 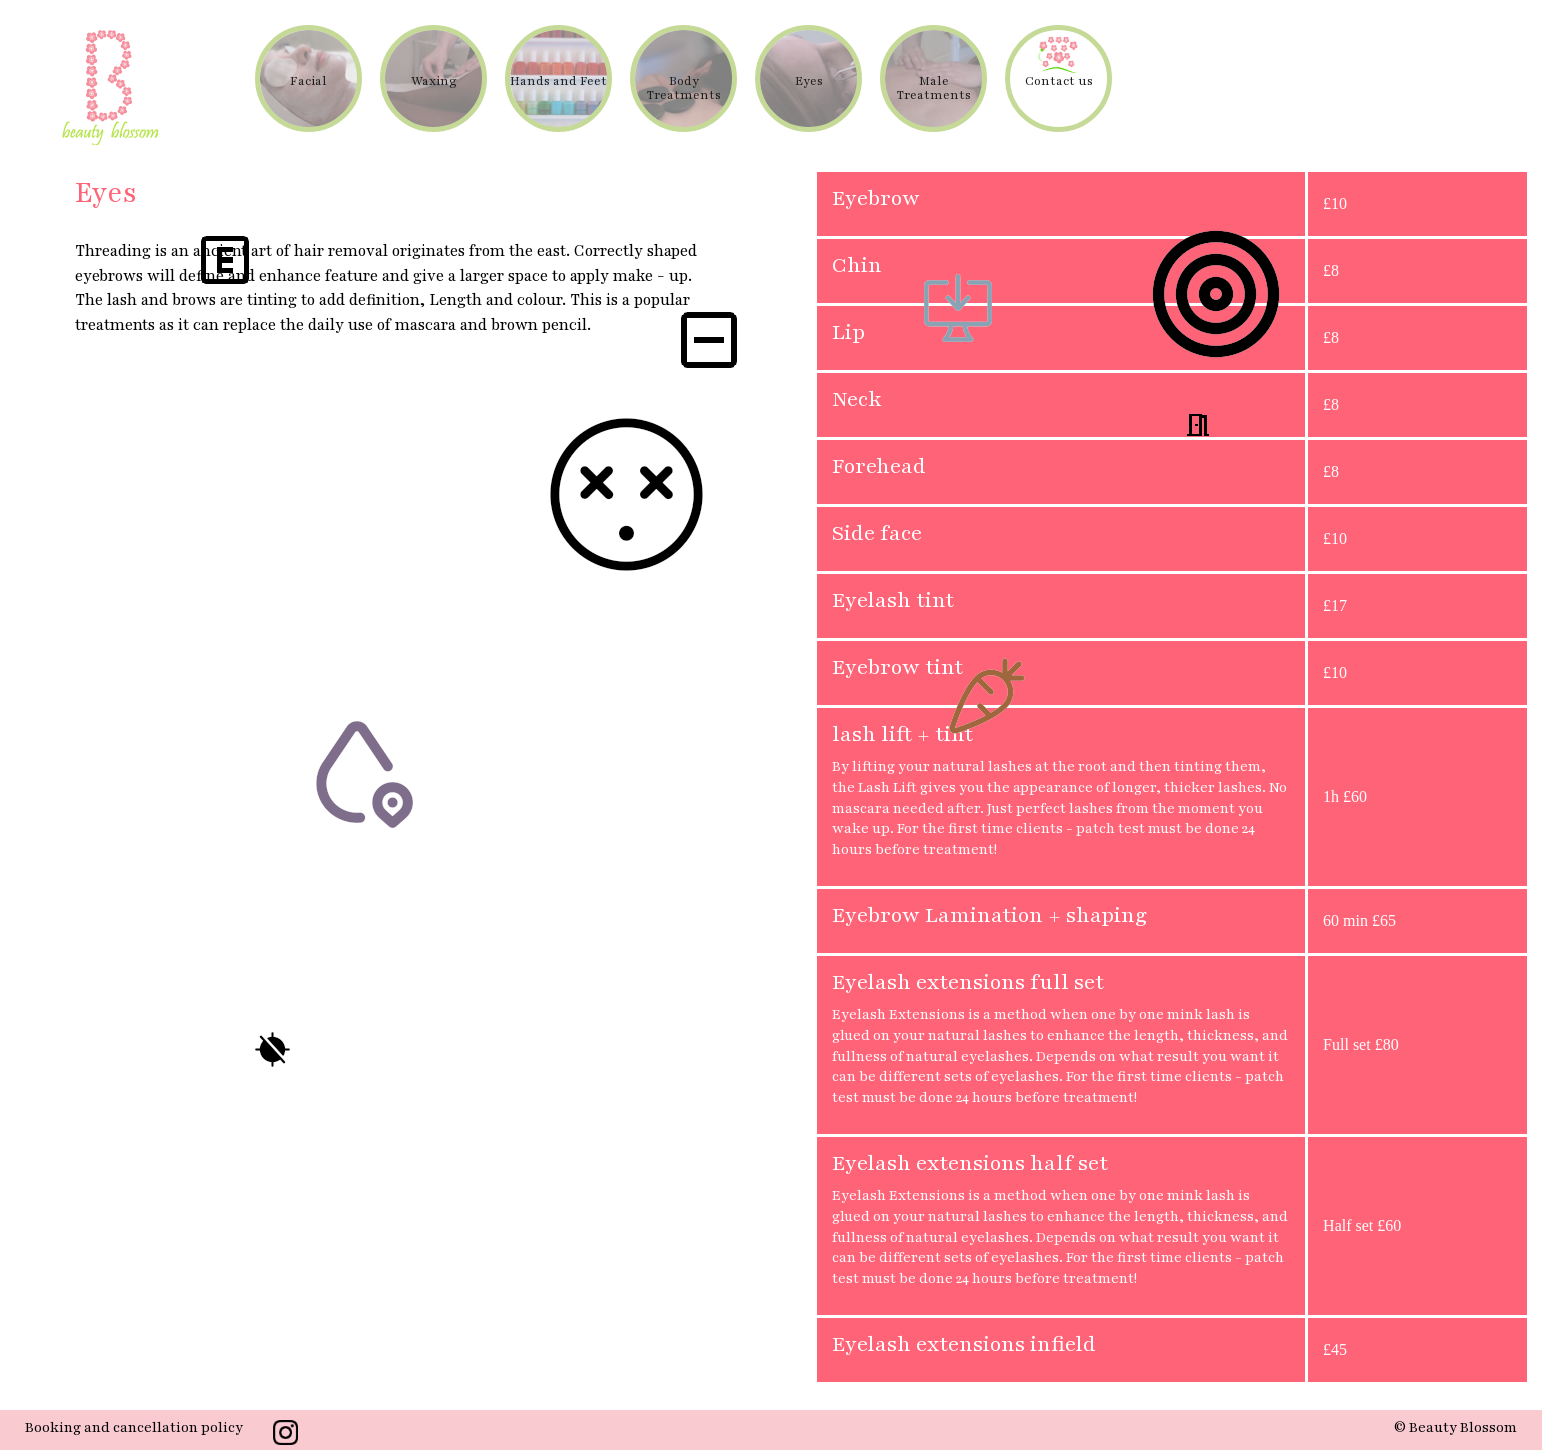 What do you see at coordinates (985, 697) in the screenshot?
I see `browse vegetable or produce category` at bounding box center [985, 697].